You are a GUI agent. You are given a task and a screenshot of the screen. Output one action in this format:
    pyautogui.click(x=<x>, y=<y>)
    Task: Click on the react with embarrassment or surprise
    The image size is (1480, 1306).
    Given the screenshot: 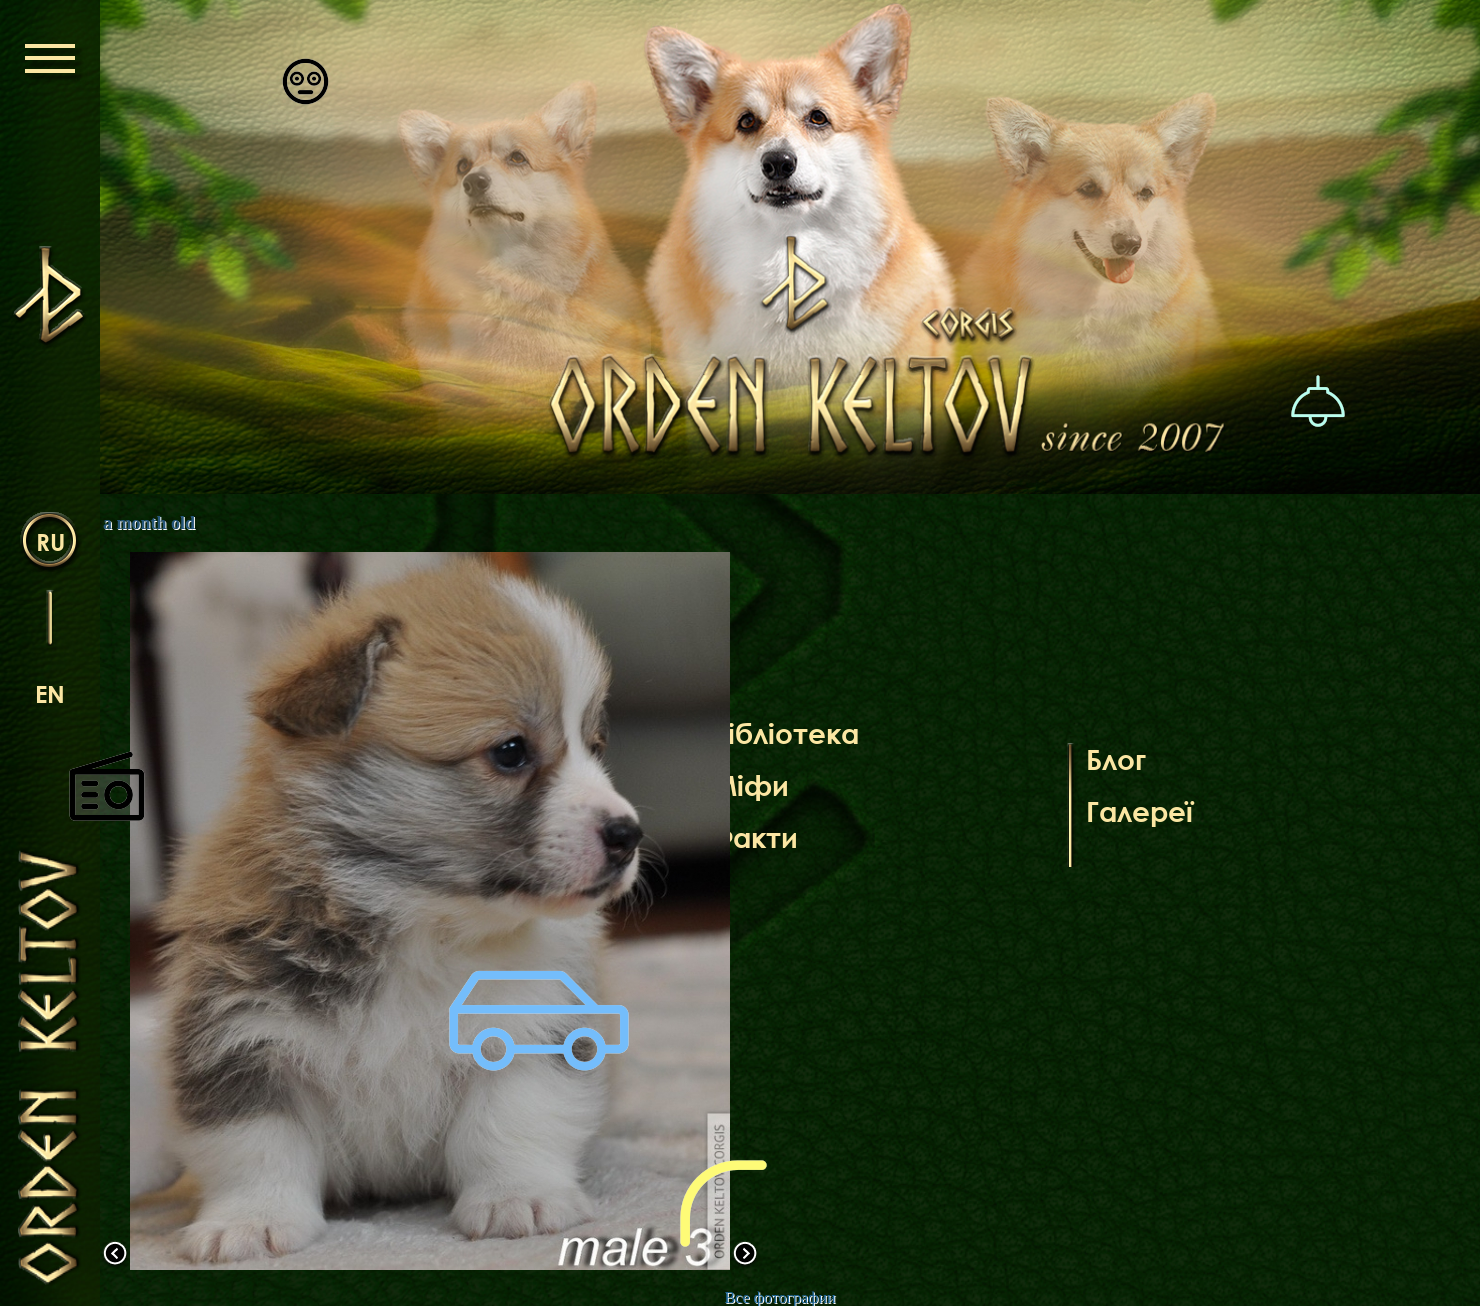 What is the action you would take?
    pyautogui.click(x=305, y=81)
    